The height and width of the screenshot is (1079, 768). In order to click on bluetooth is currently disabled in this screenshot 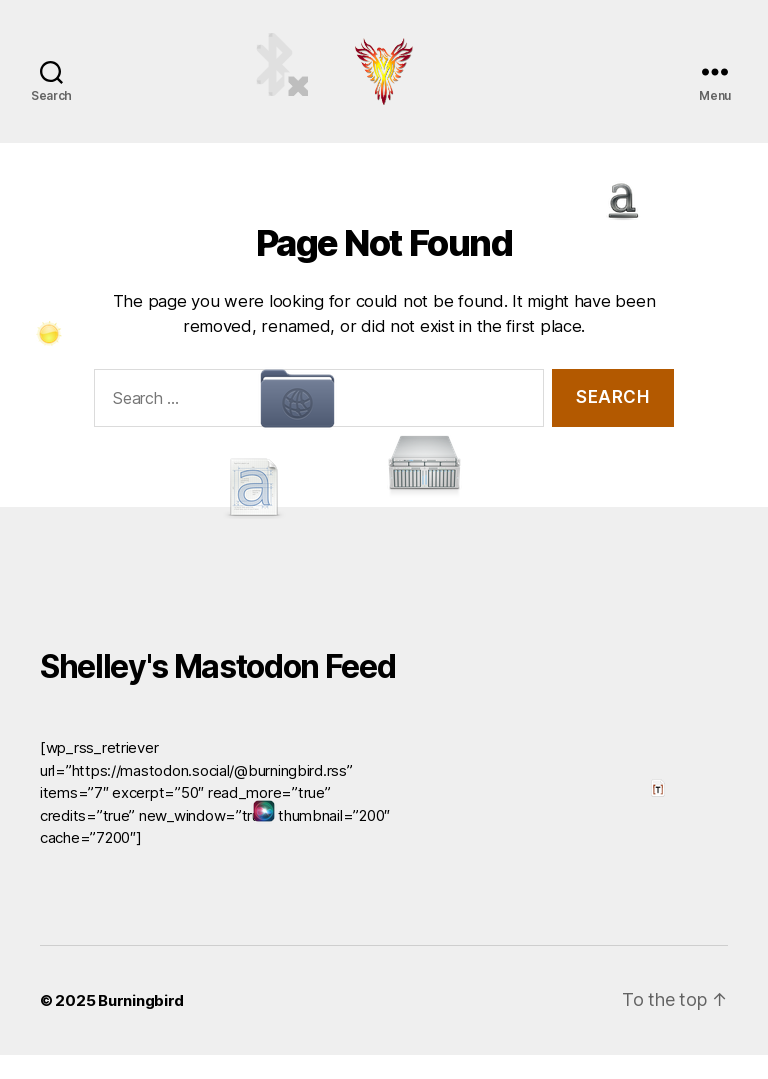, I will do `click(276, 64)`.